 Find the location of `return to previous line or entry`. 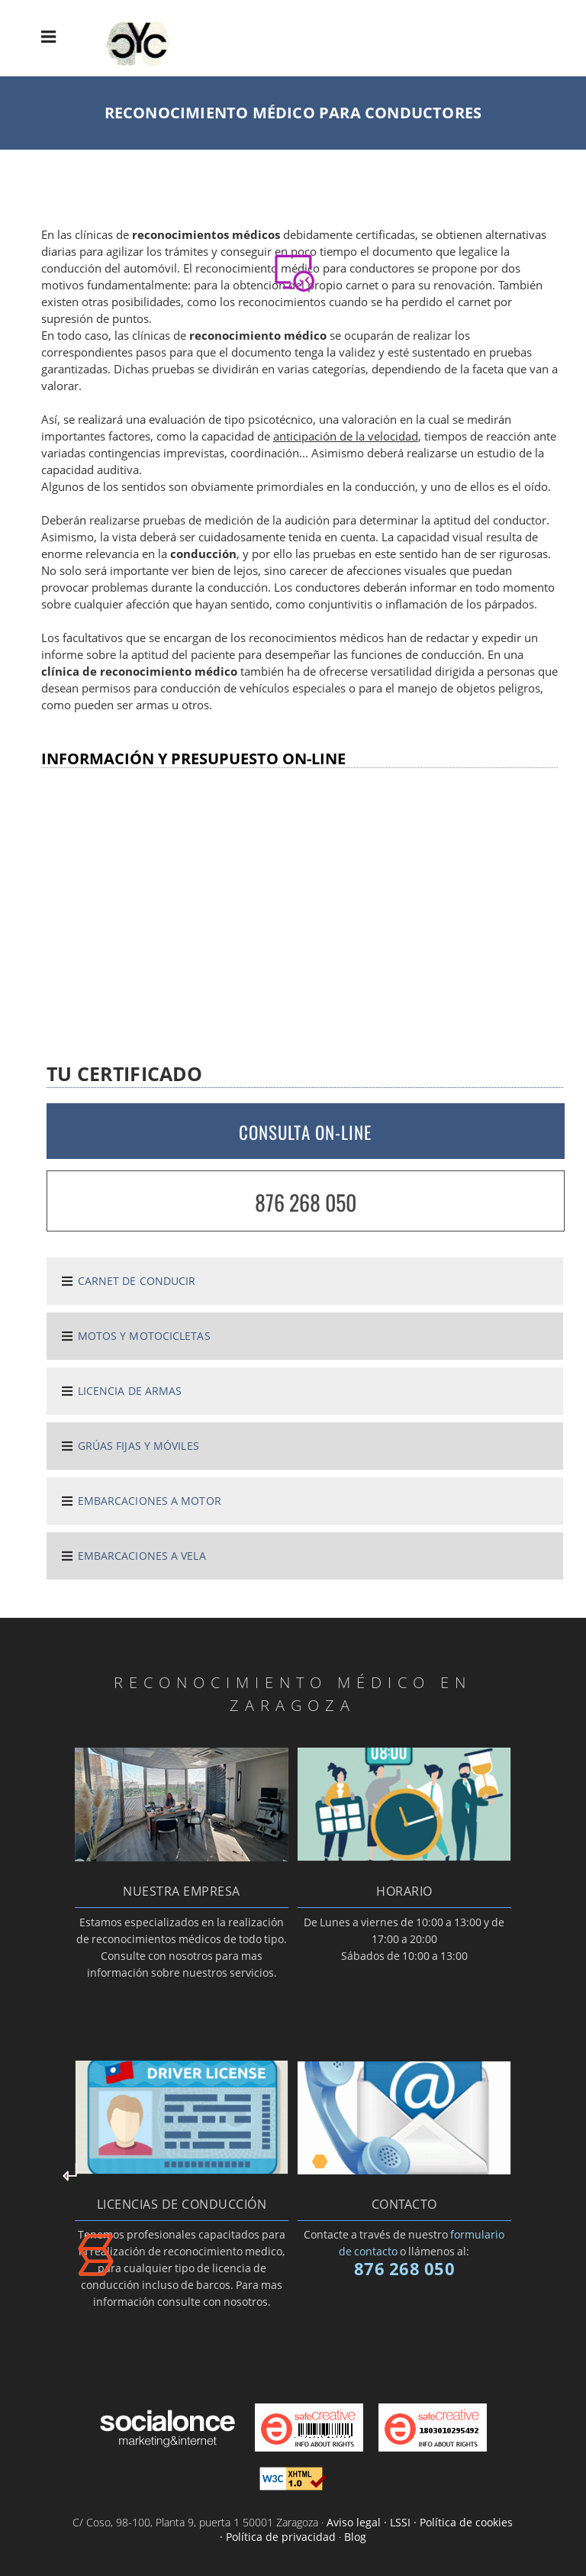

return to previous line or entry is located at coordinates (70, 2171).